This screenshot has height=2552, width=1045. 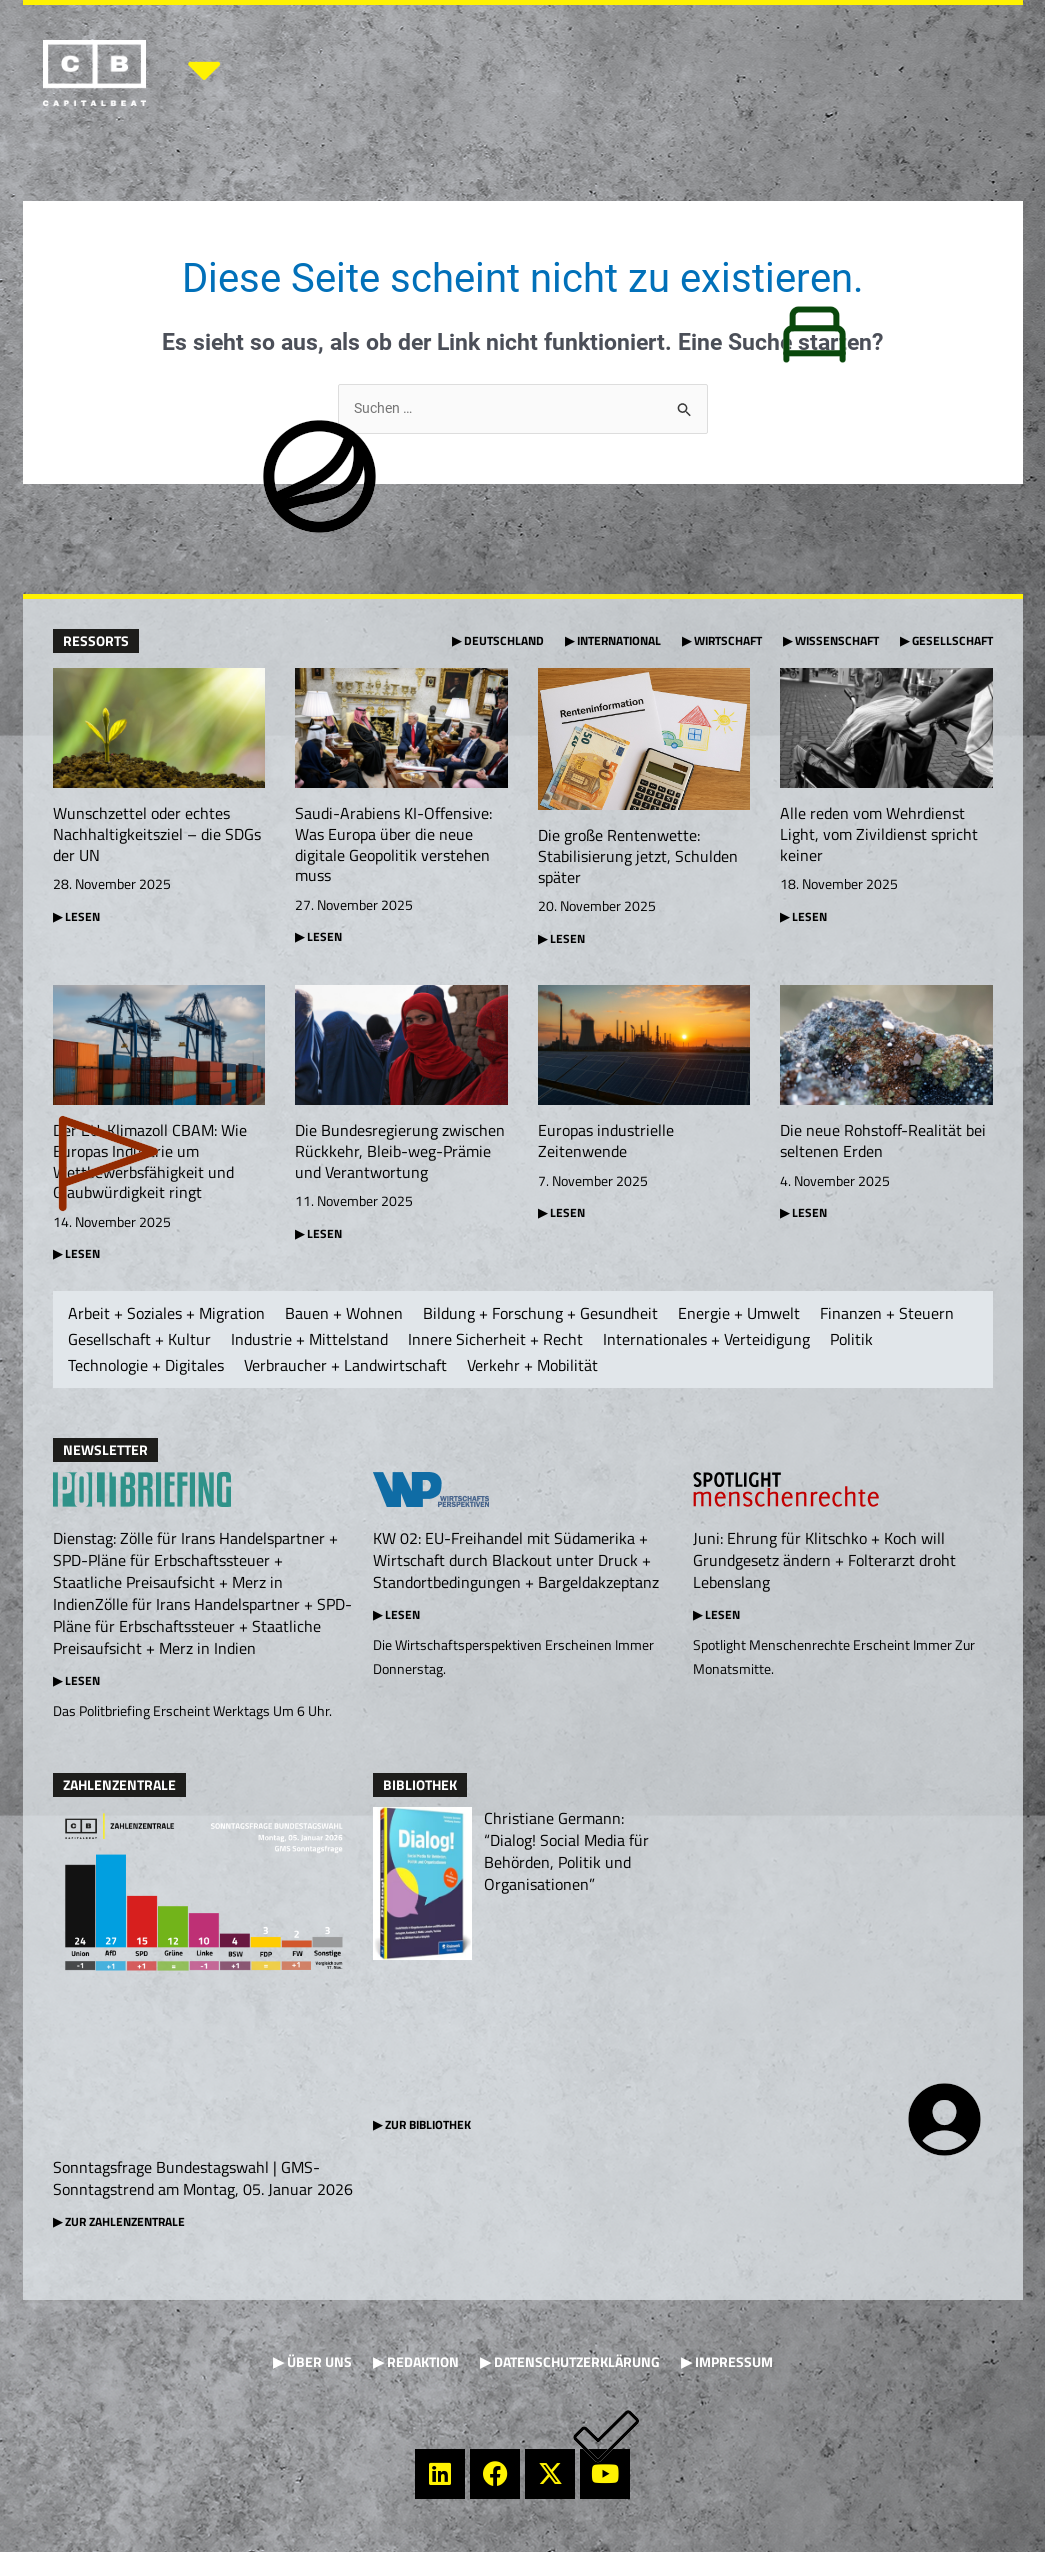 I want to click on access your profile or account settings, so click(x=944, y=2119).